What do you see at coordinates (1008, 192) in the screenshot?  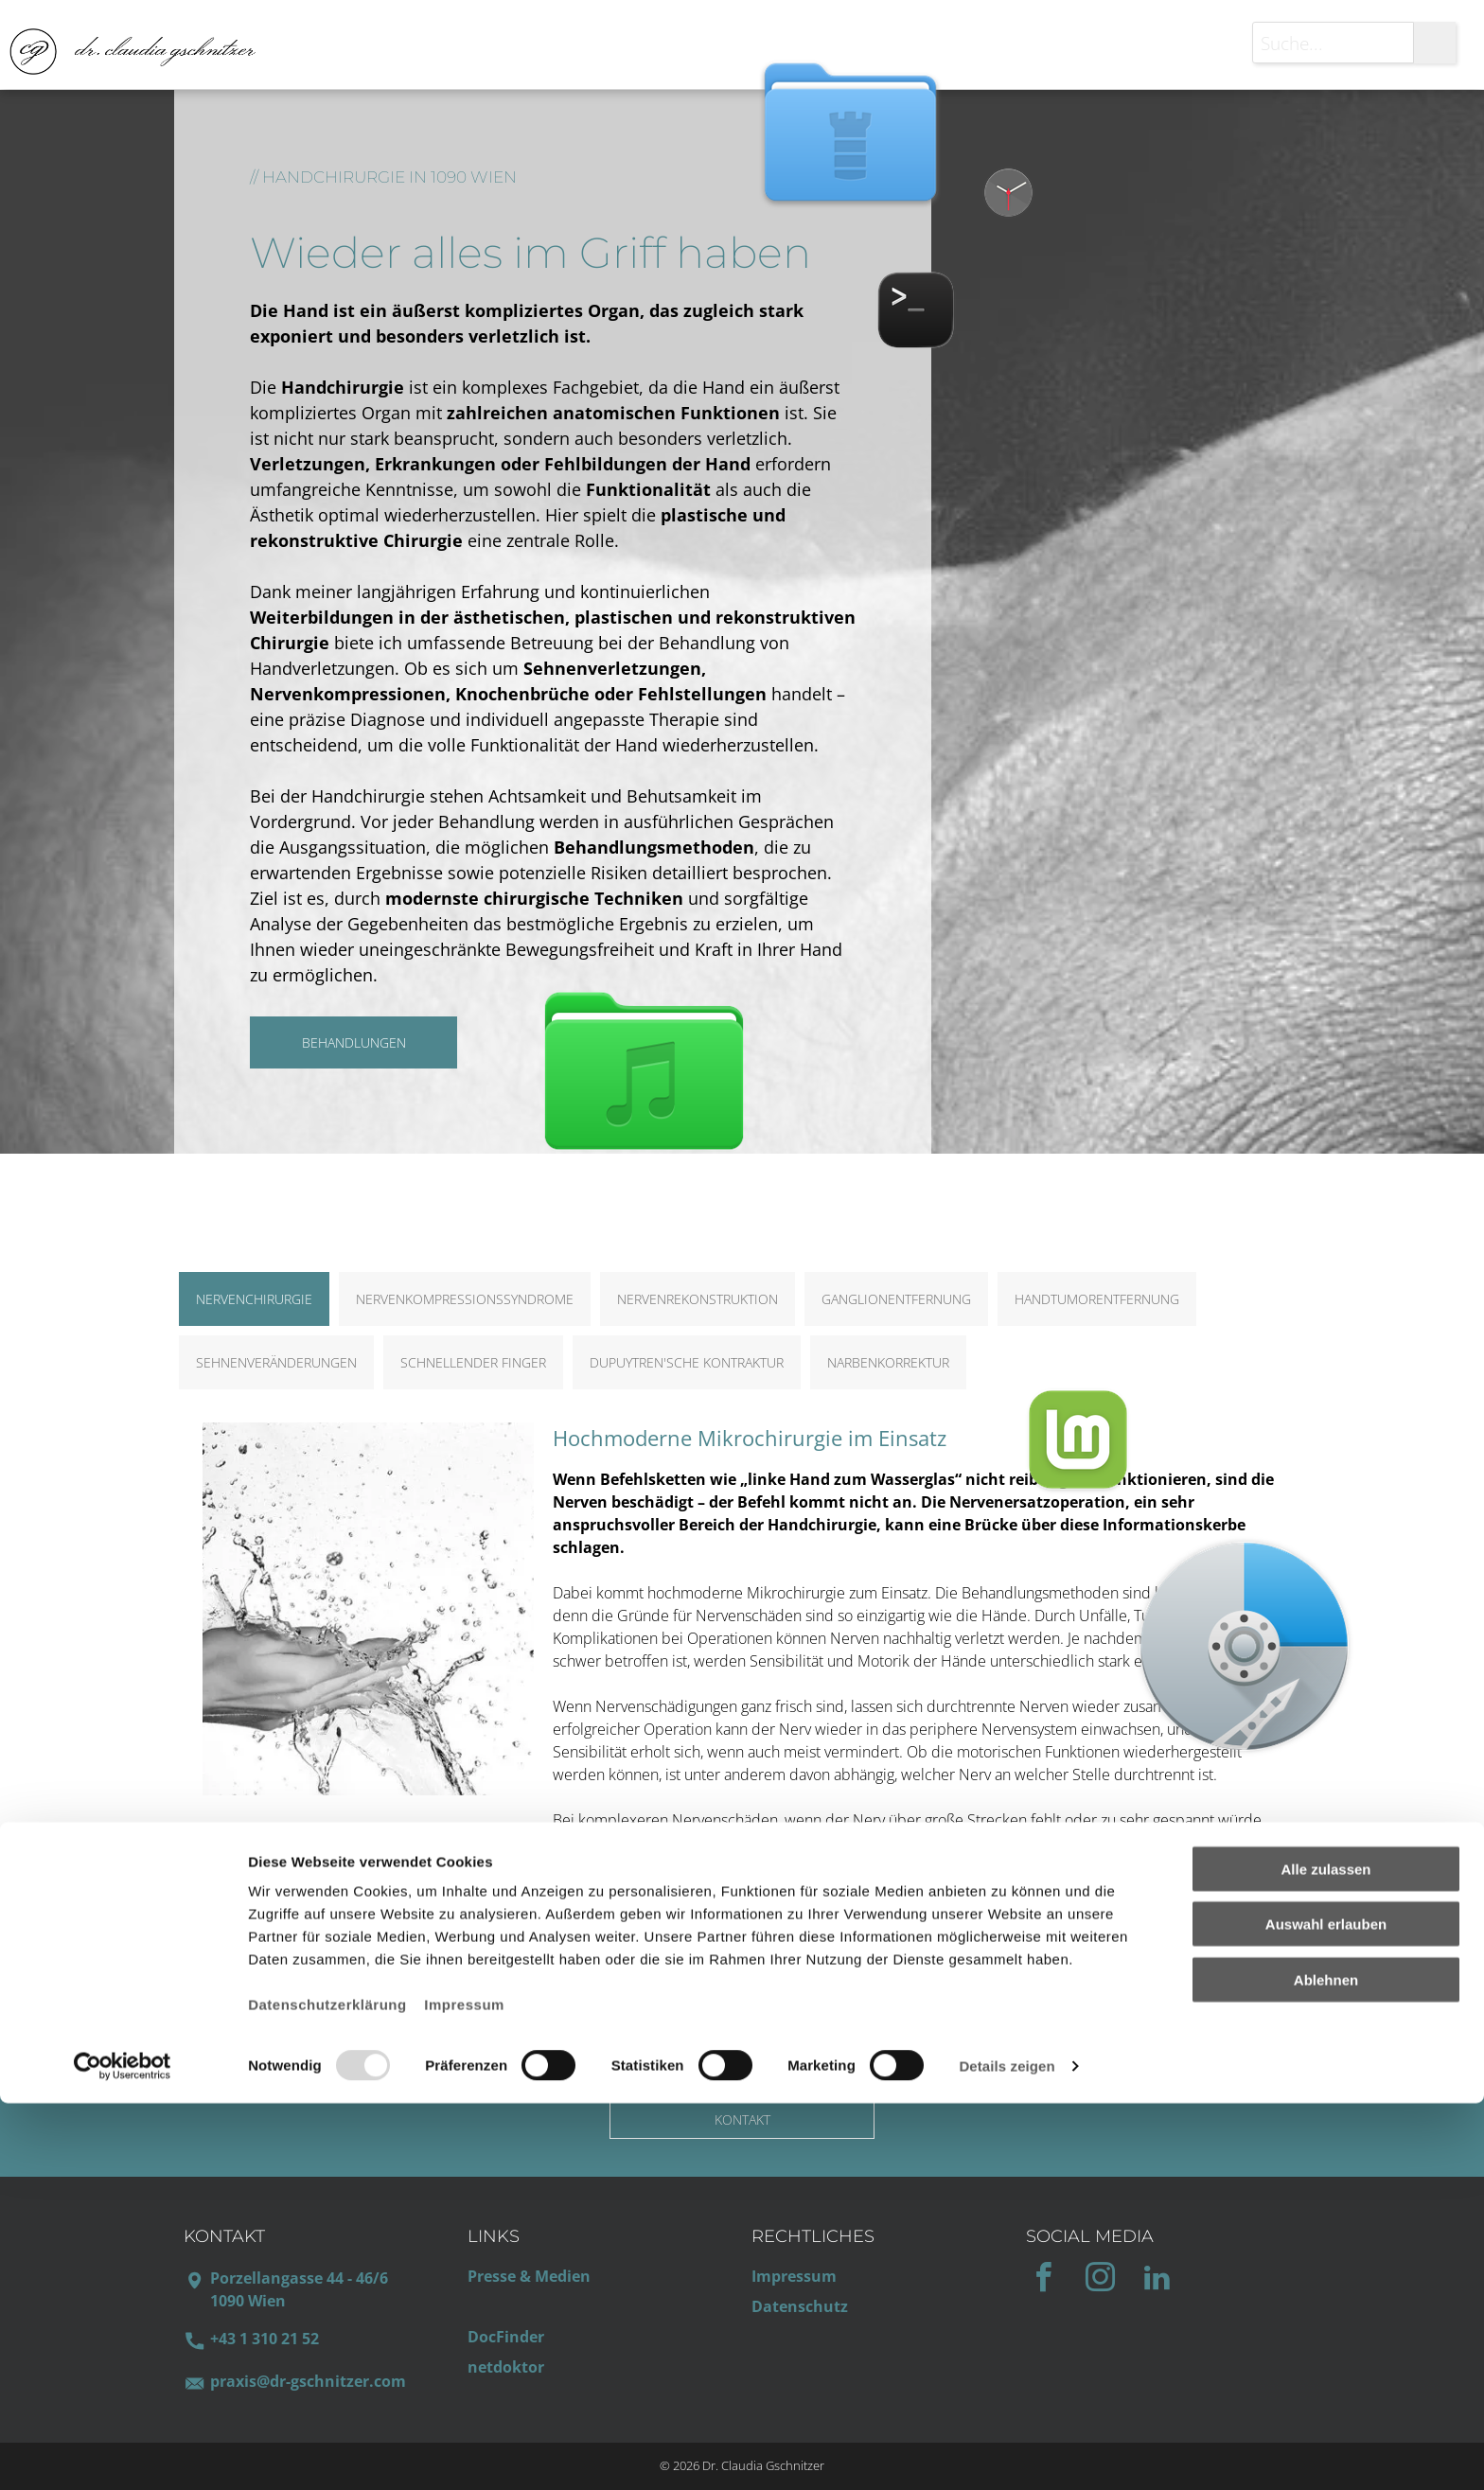 I see `open the clock app` at bounding box center [1008, 192].